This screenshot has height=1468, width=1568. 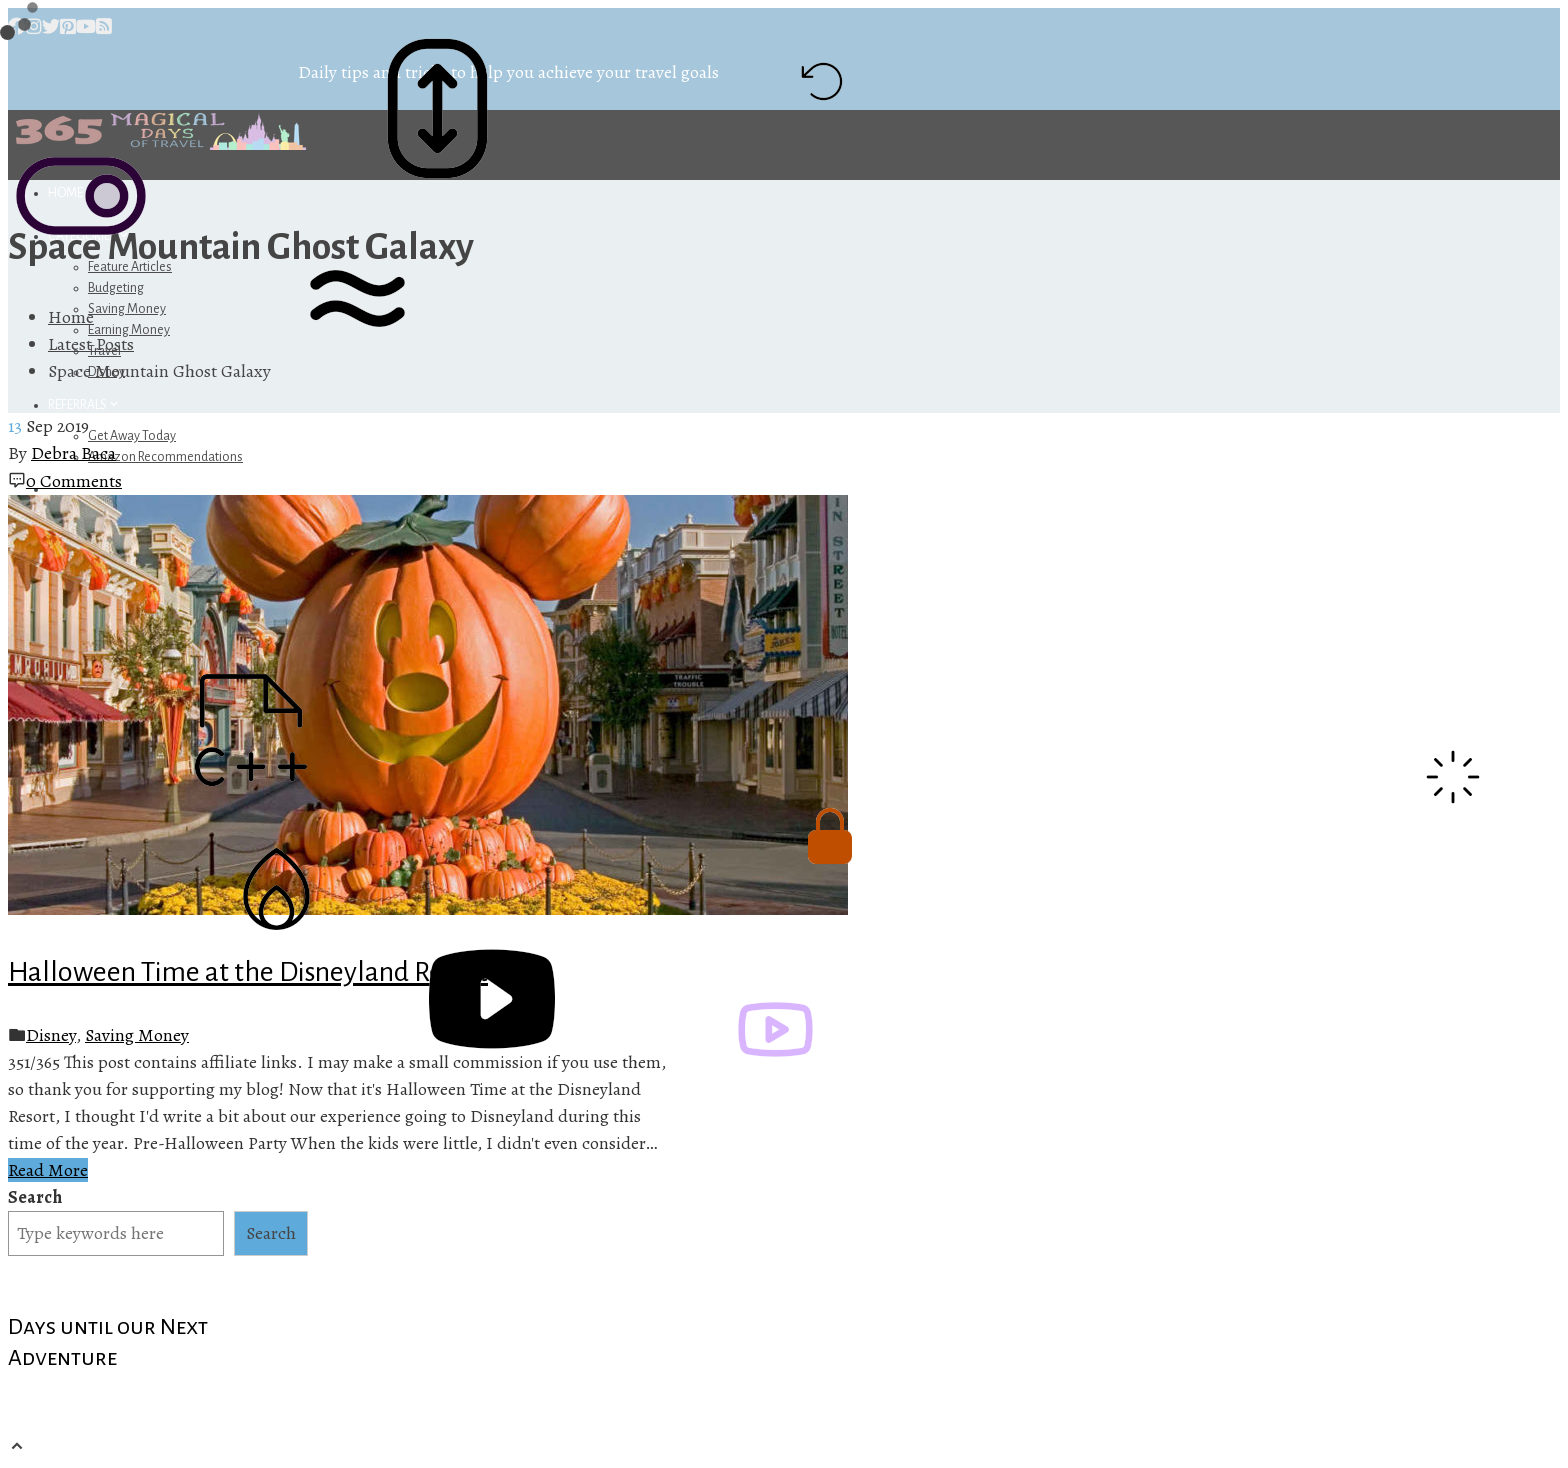 What do you see at coordinates (1453, 777) in the screenshot?
I see `loading content in progress` at bounding box center [1453, 777].